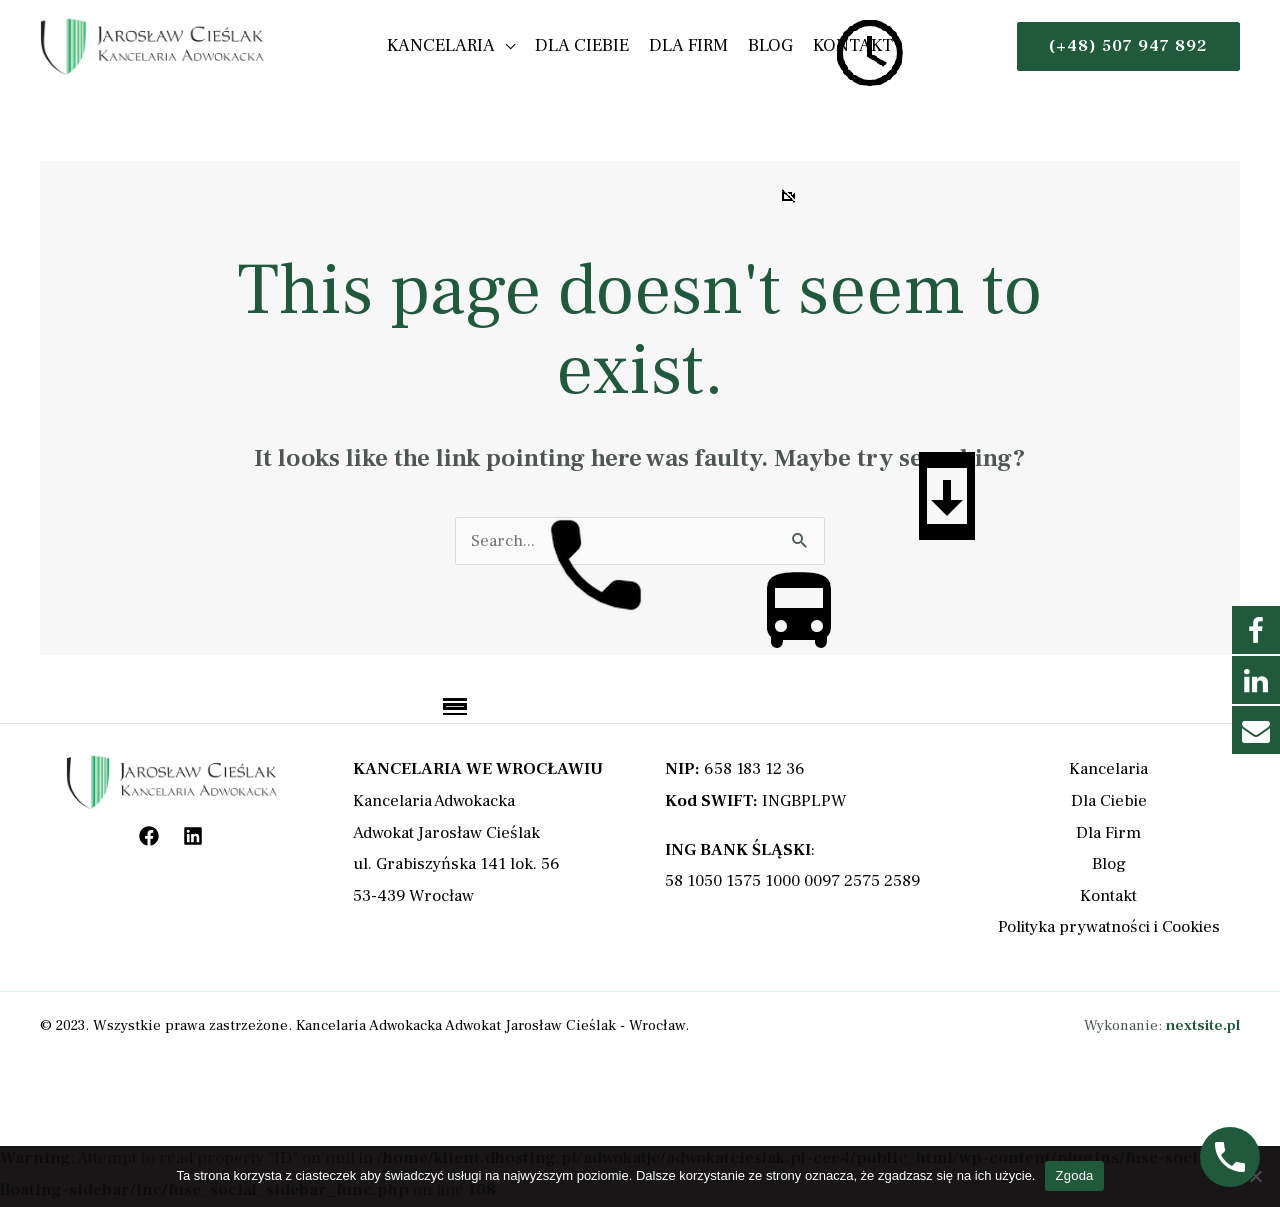  Describe the element at coordinates (788, 196) in the screenshot. I see `turn off camera during video call` at that location.